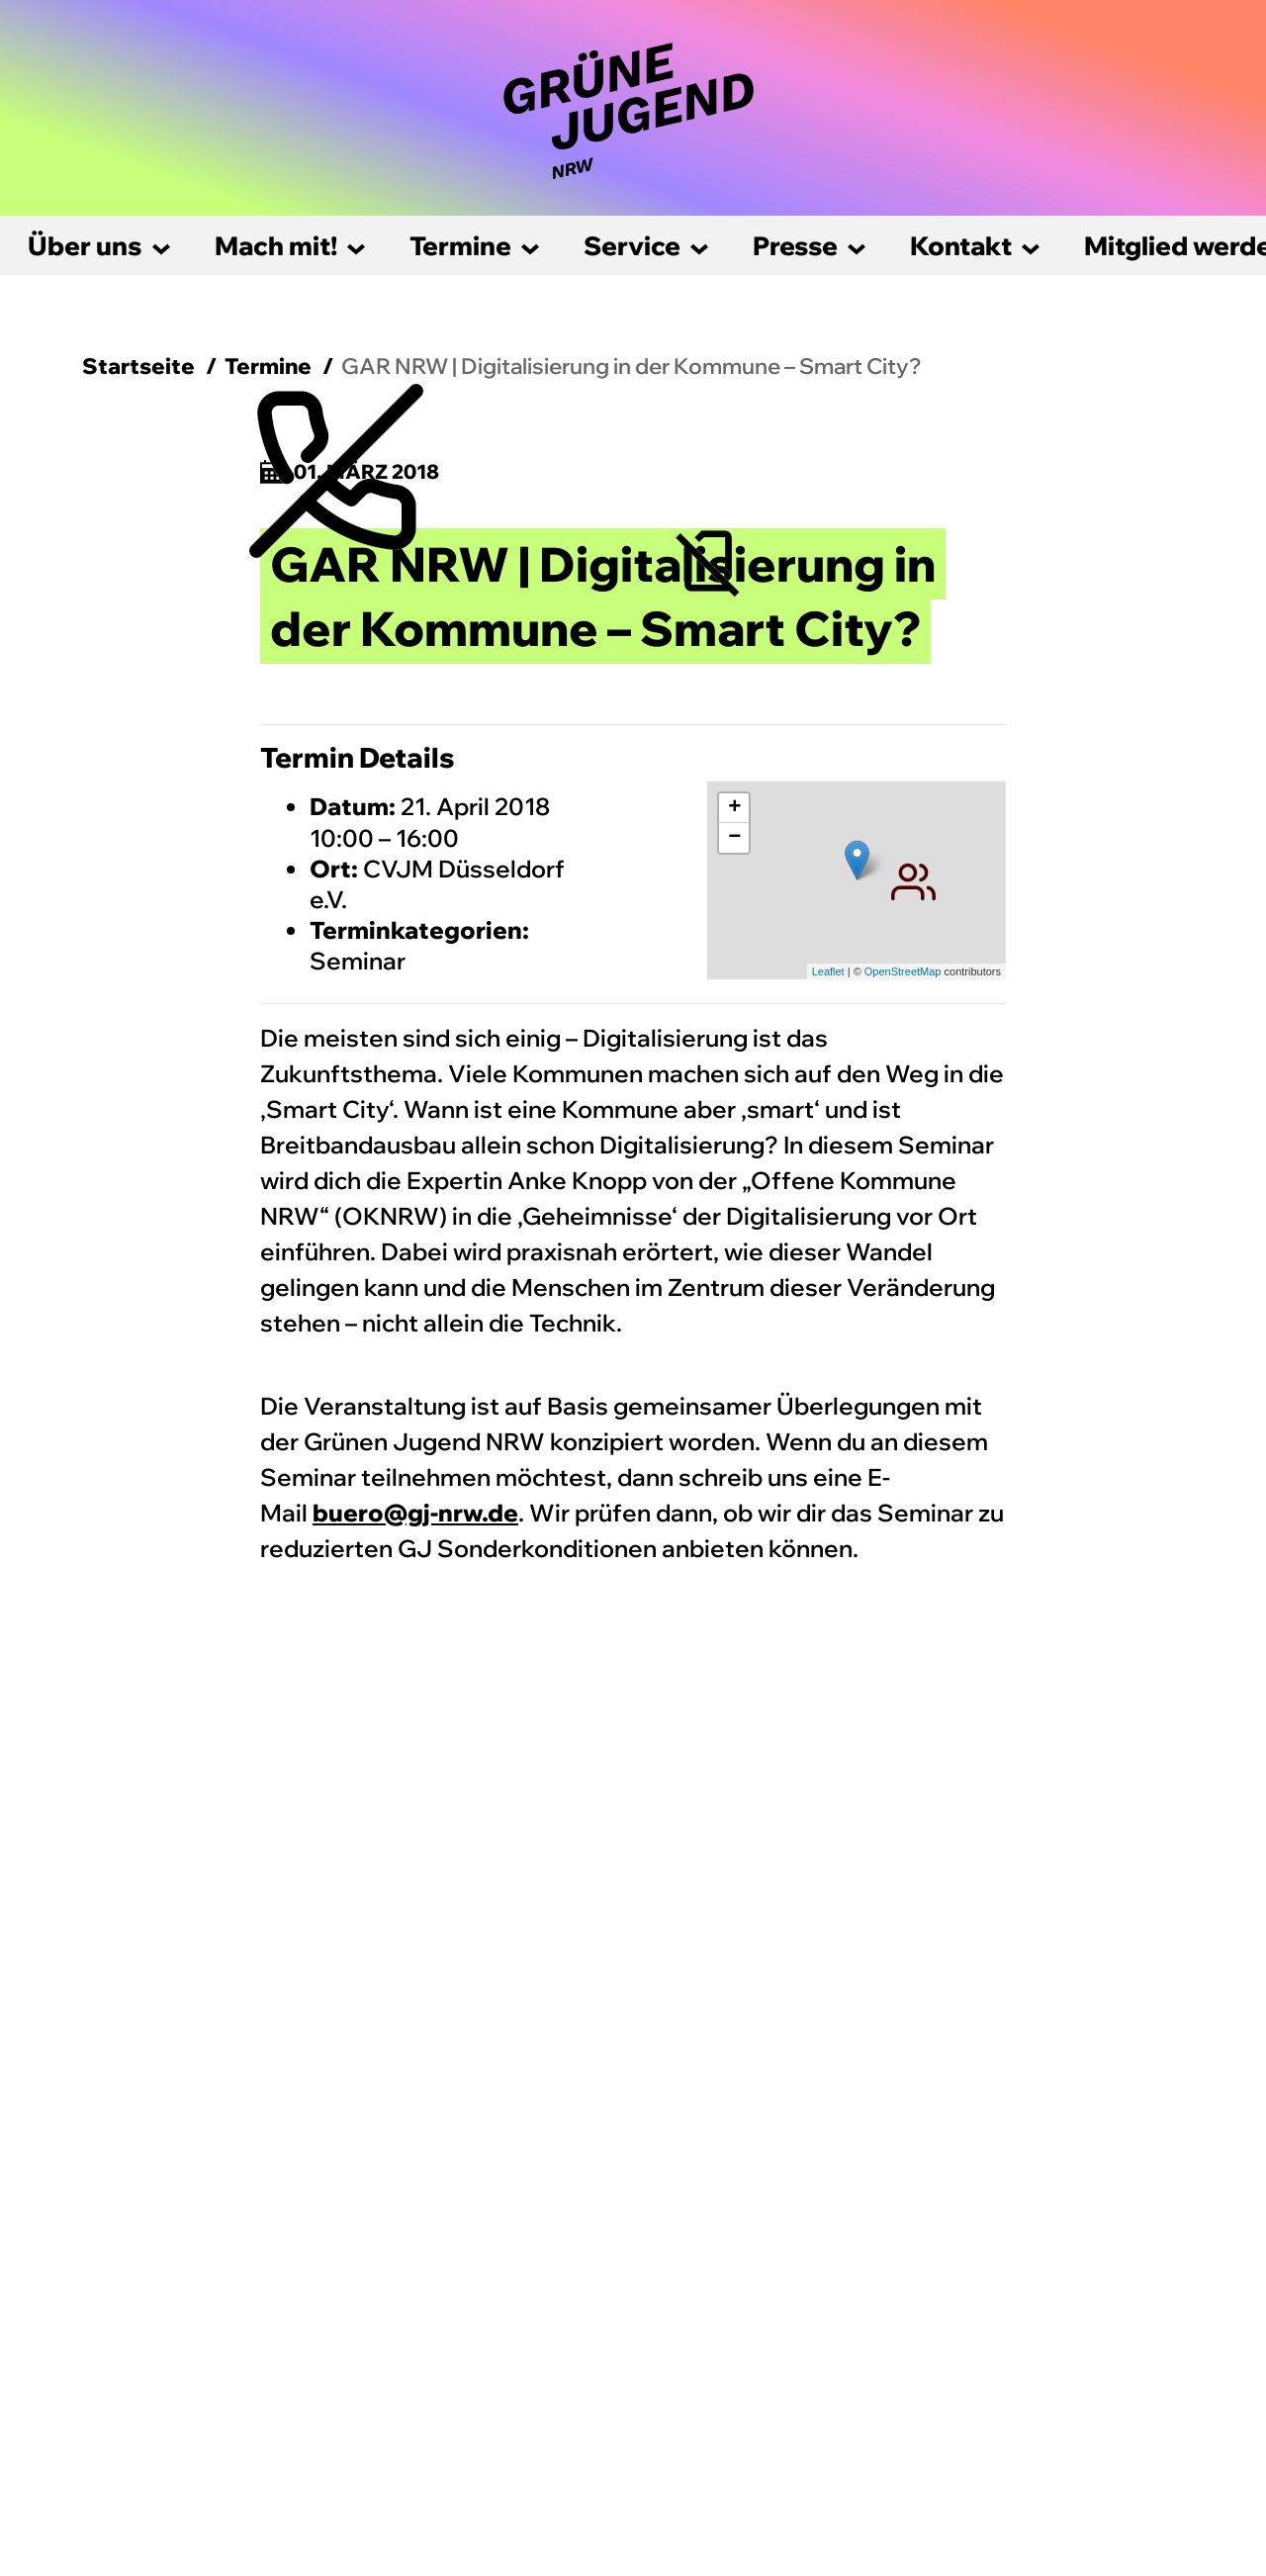  What do you see at coordinates (708, 561) in the screenshot?
I see `no sim card detected` at bounding box center [708, 561].